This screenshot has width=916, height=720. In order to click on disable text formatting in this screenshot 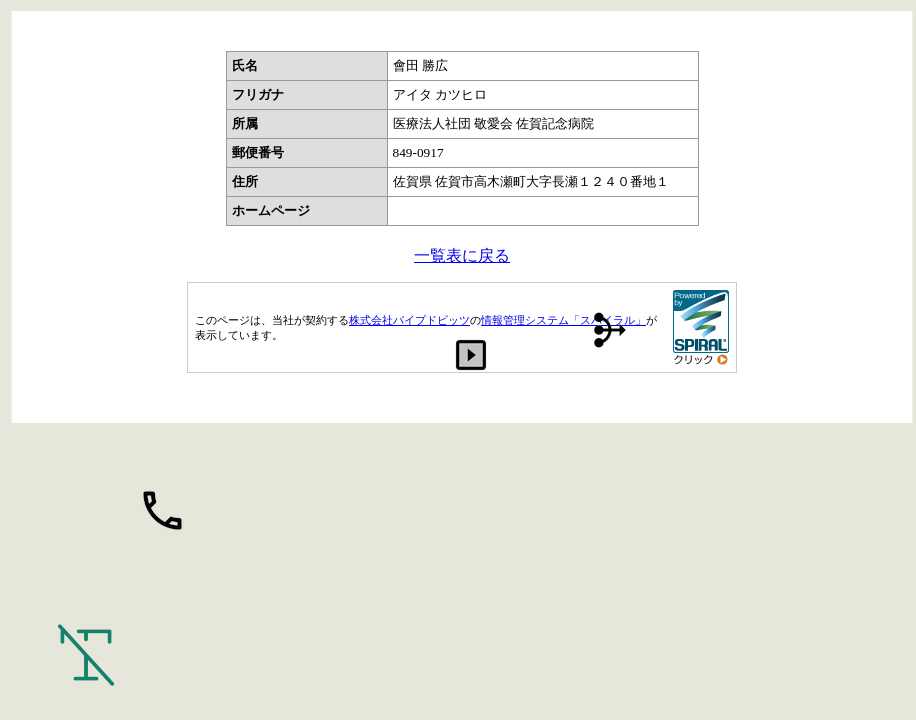, I will do `click(86, 655)`.